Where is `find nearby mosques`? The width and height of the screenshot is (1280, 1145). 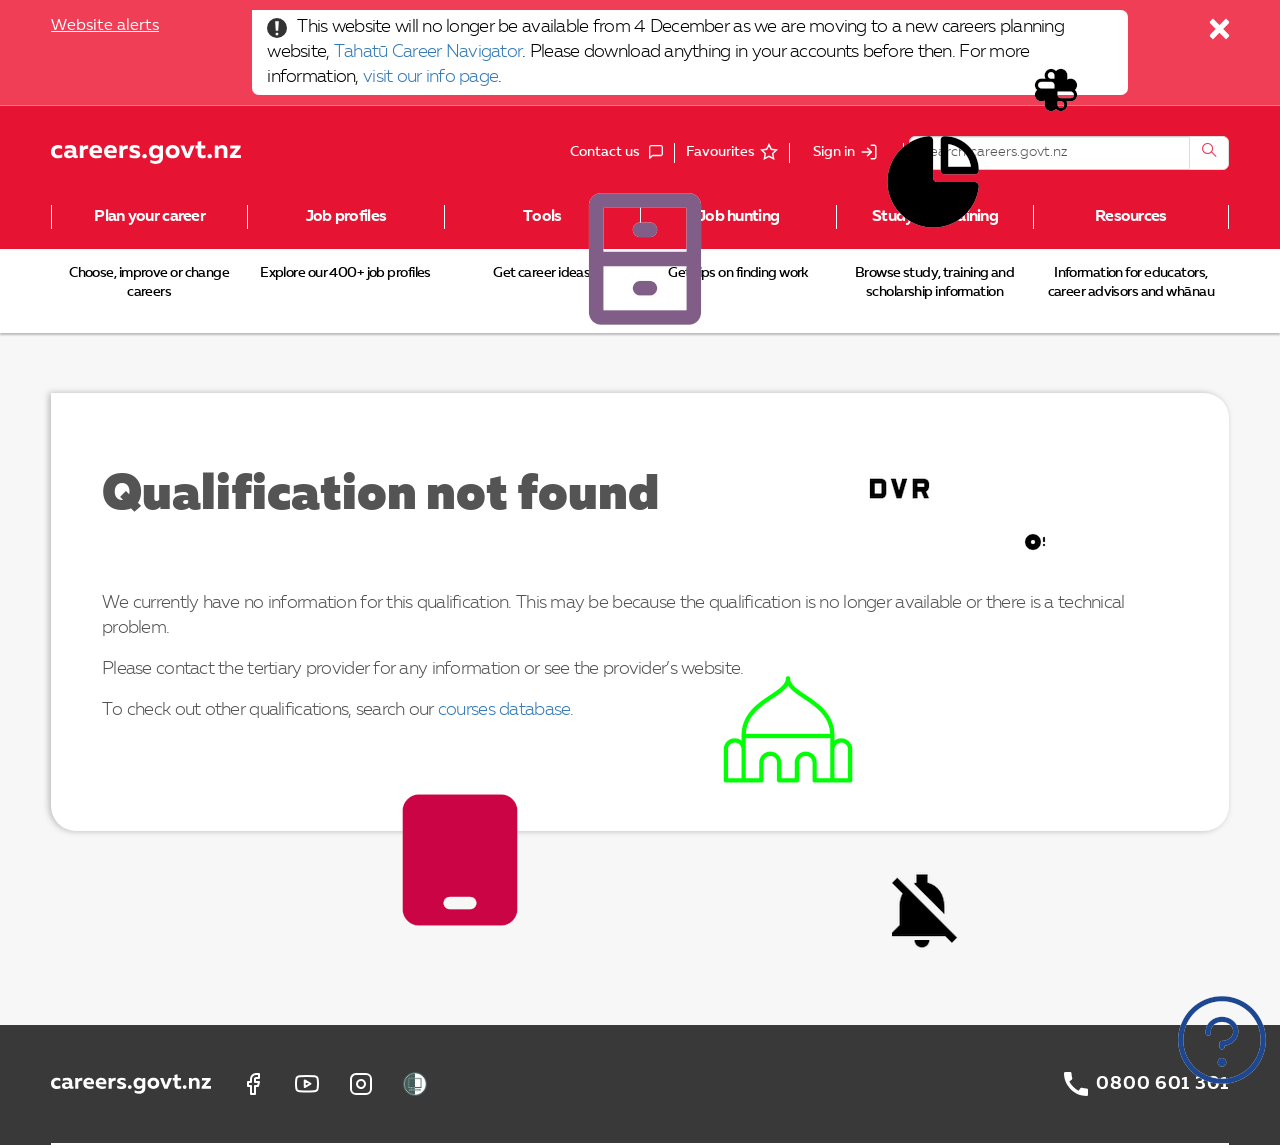 find nearby mosques is located at coordinates (788, 736).